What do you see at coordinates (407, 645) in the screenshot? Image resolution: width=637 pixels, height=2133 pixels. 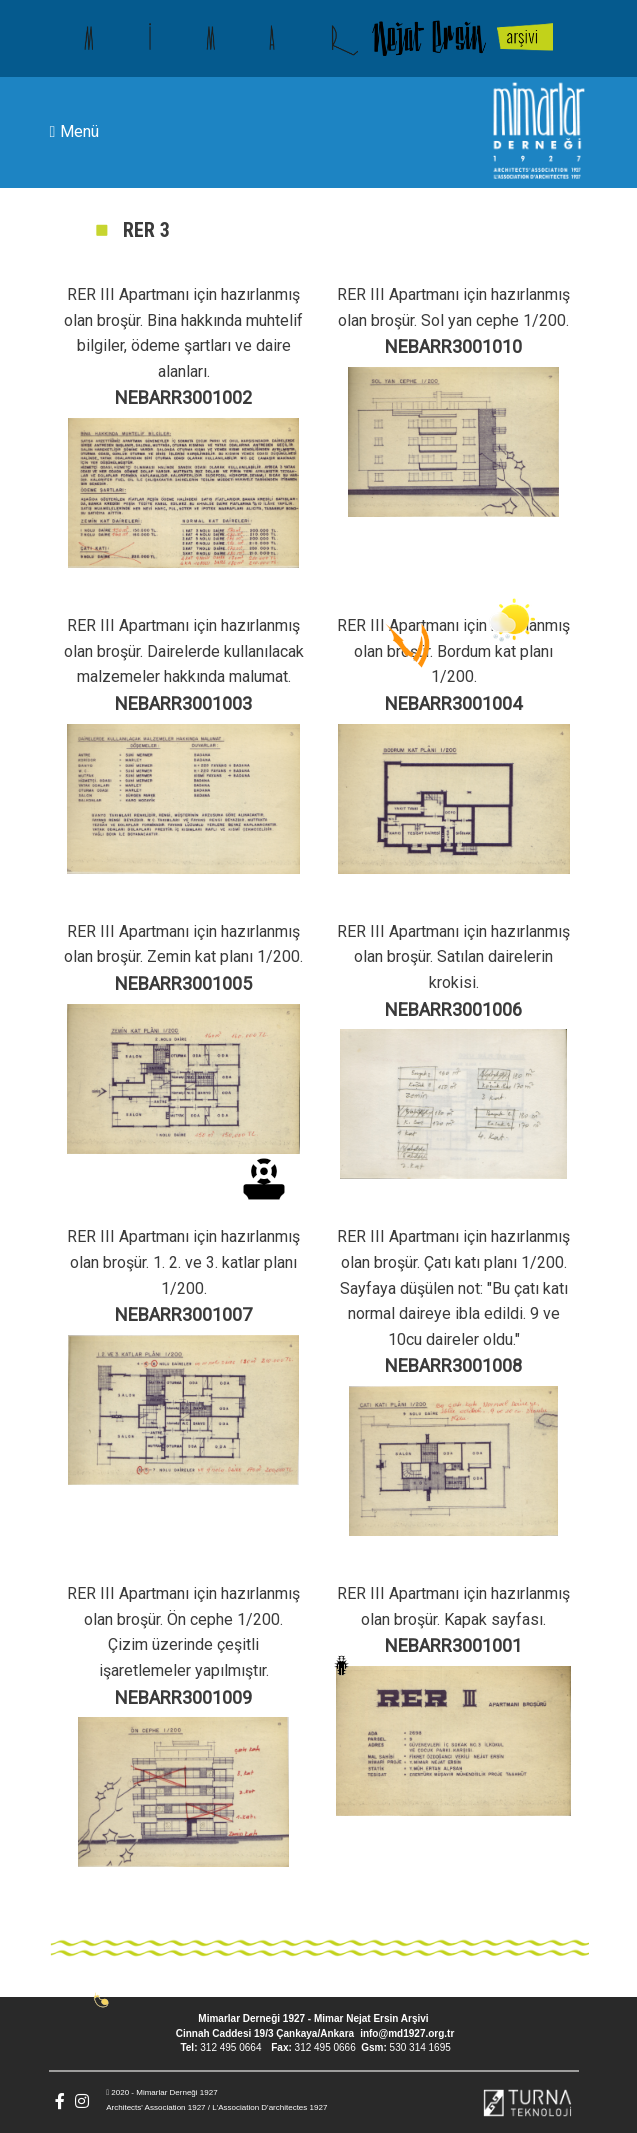 I see `indicates a tearing or ripping action in gameplay` at bounding box center [407, 645].